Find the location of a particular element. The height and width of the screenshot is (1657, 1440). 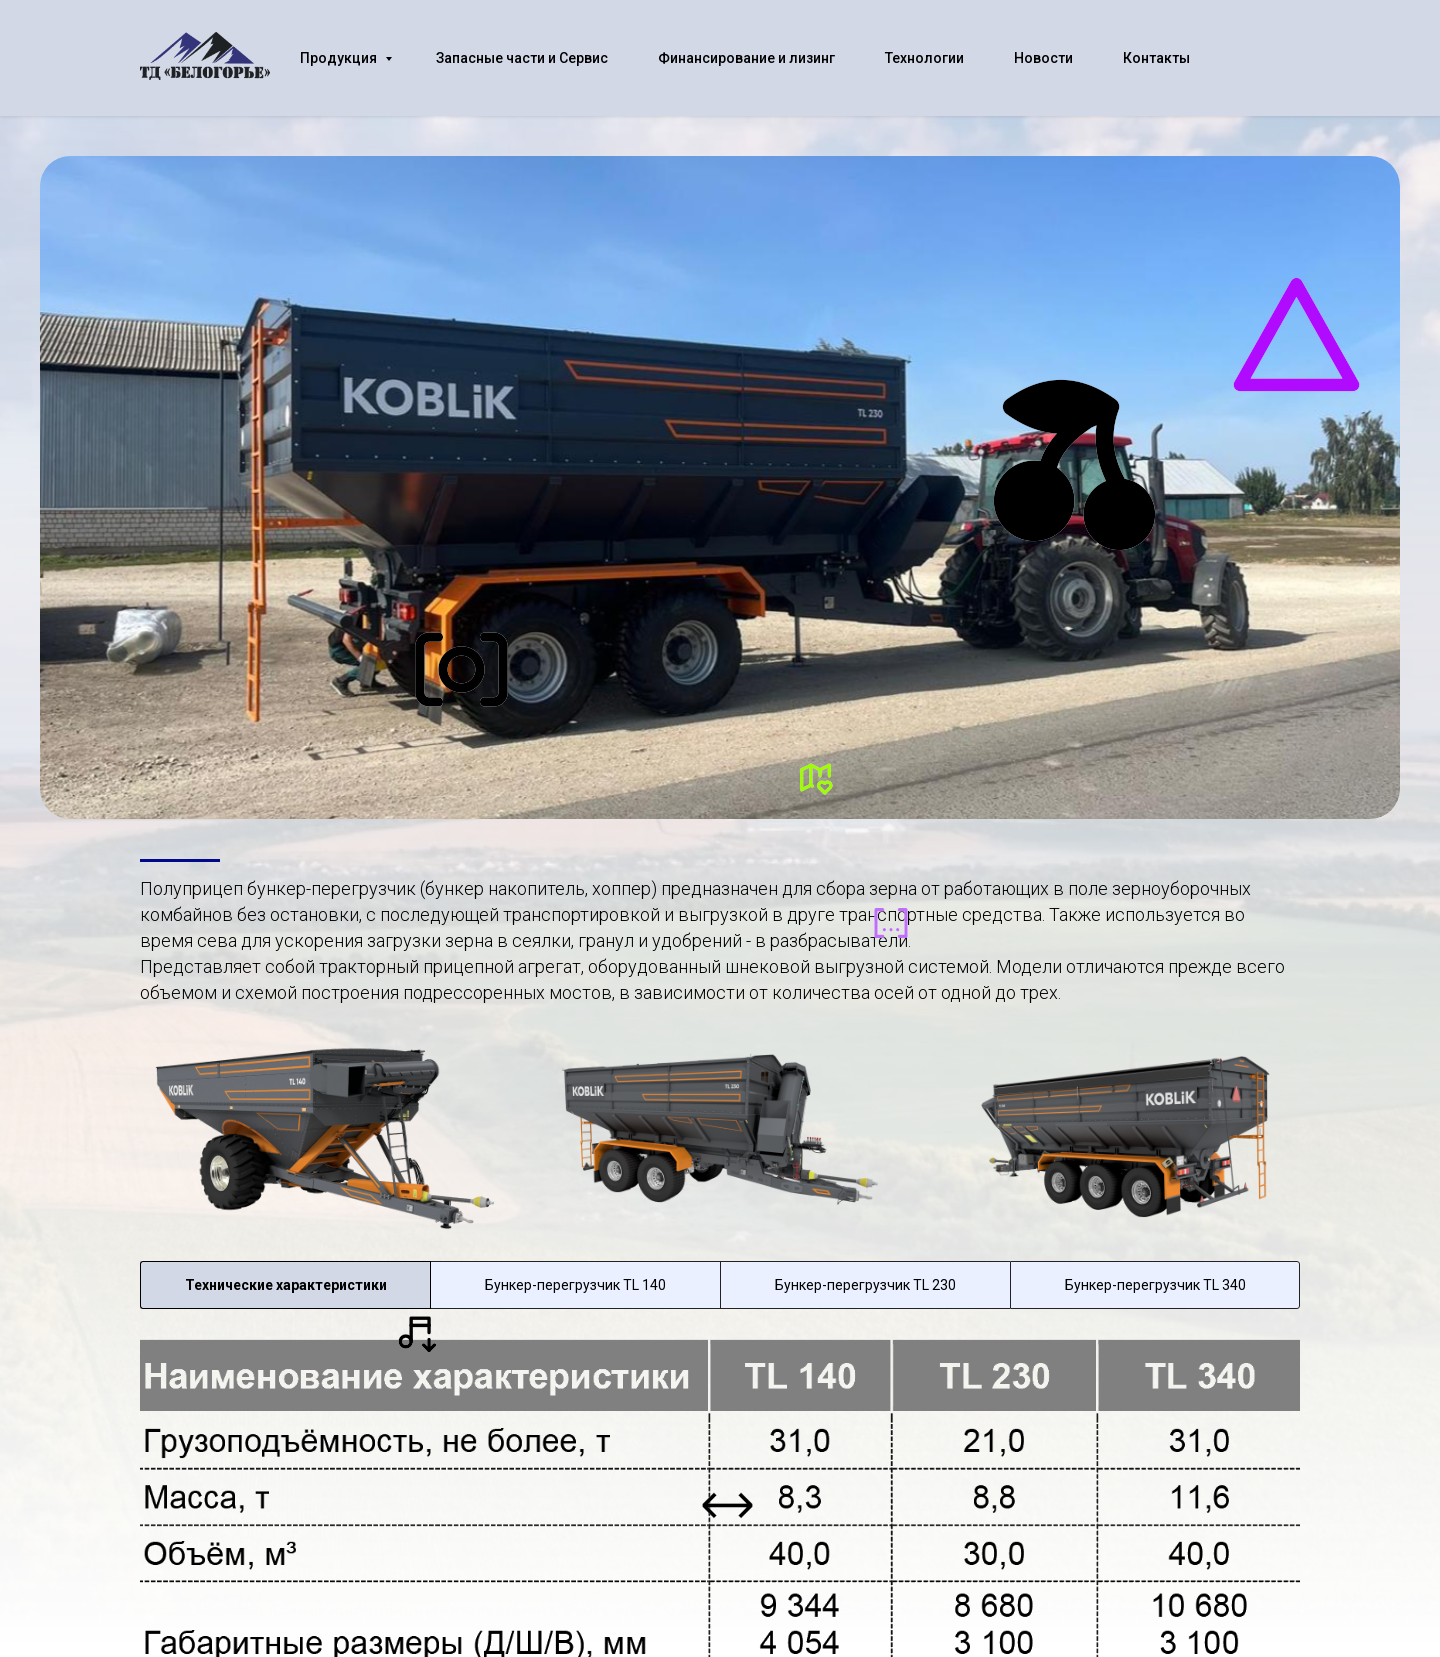

view favorite locations on map is located at coordinates (815, 777).